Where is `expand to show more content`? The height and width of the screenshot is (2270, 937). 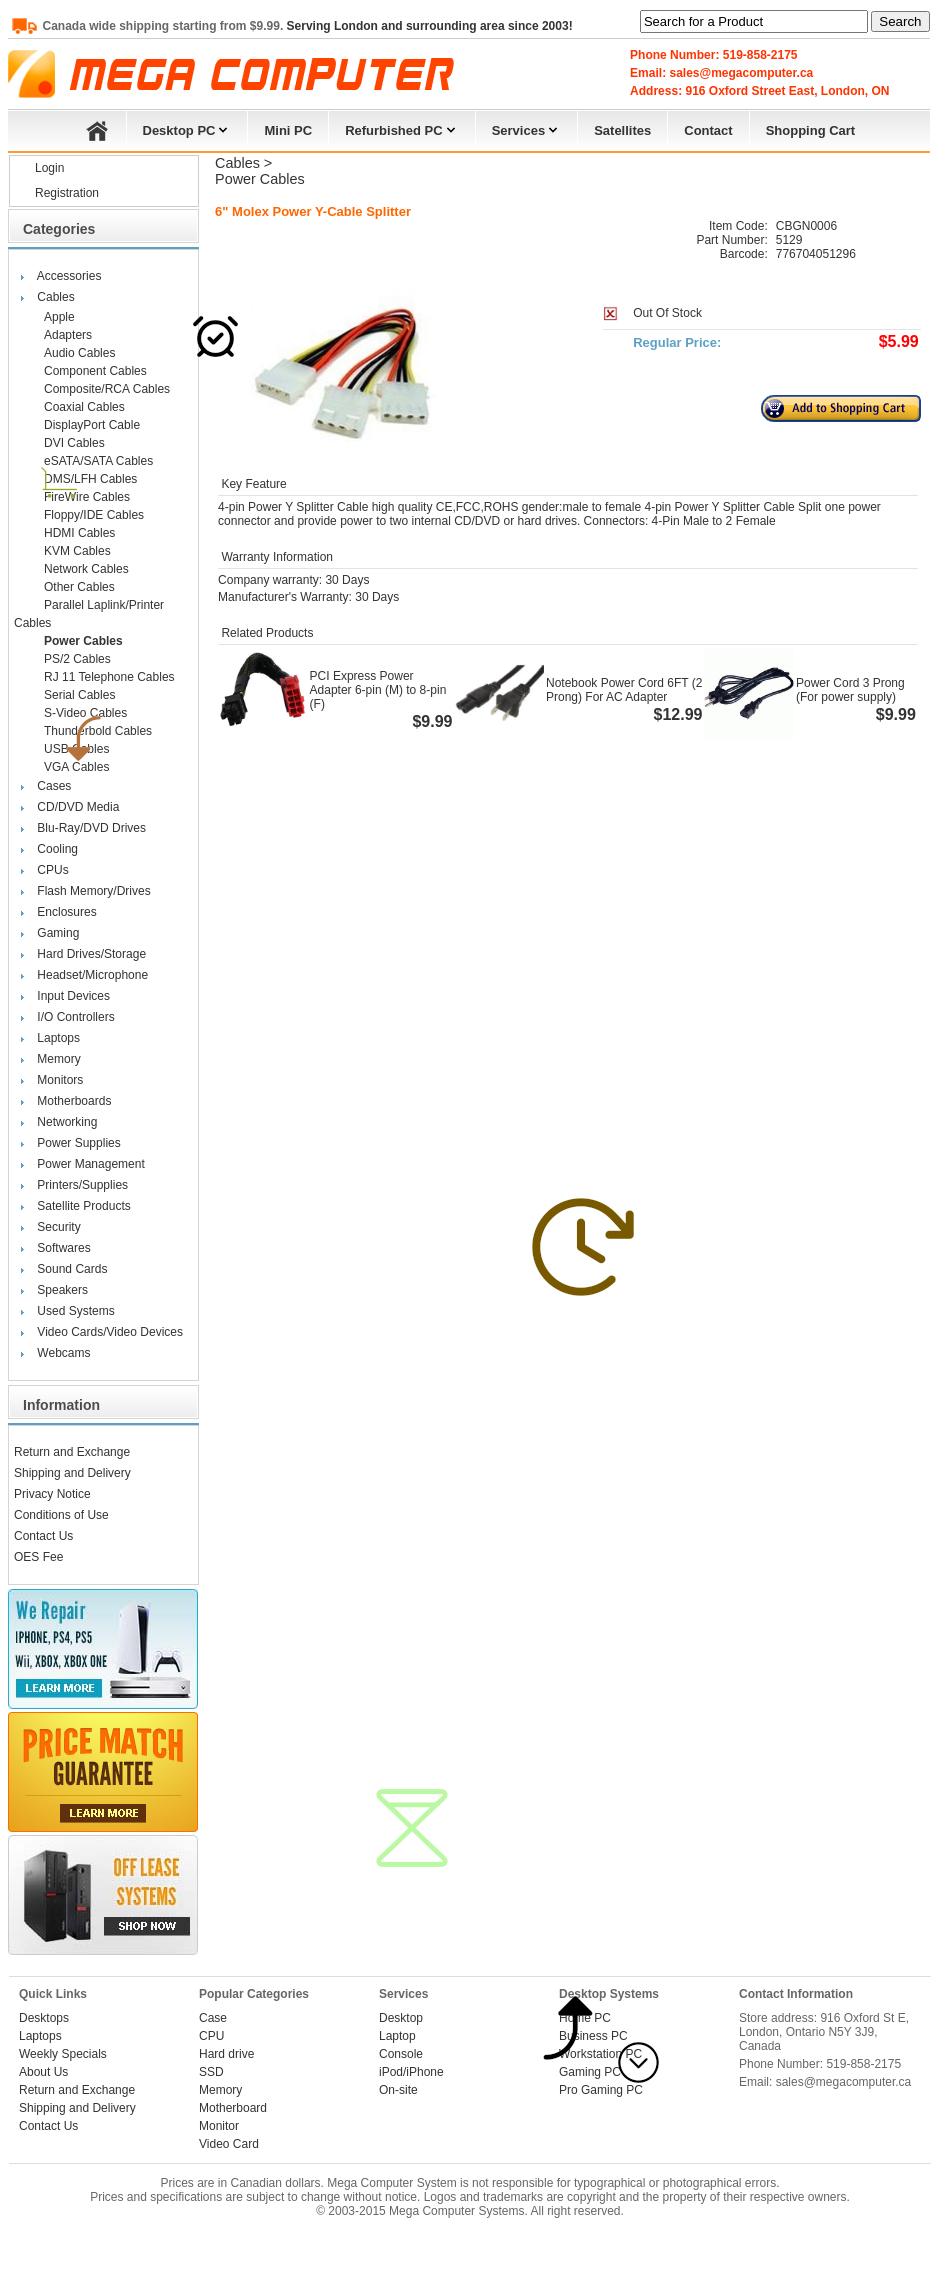
expand to show more content is located at coordinates (638, 2062).